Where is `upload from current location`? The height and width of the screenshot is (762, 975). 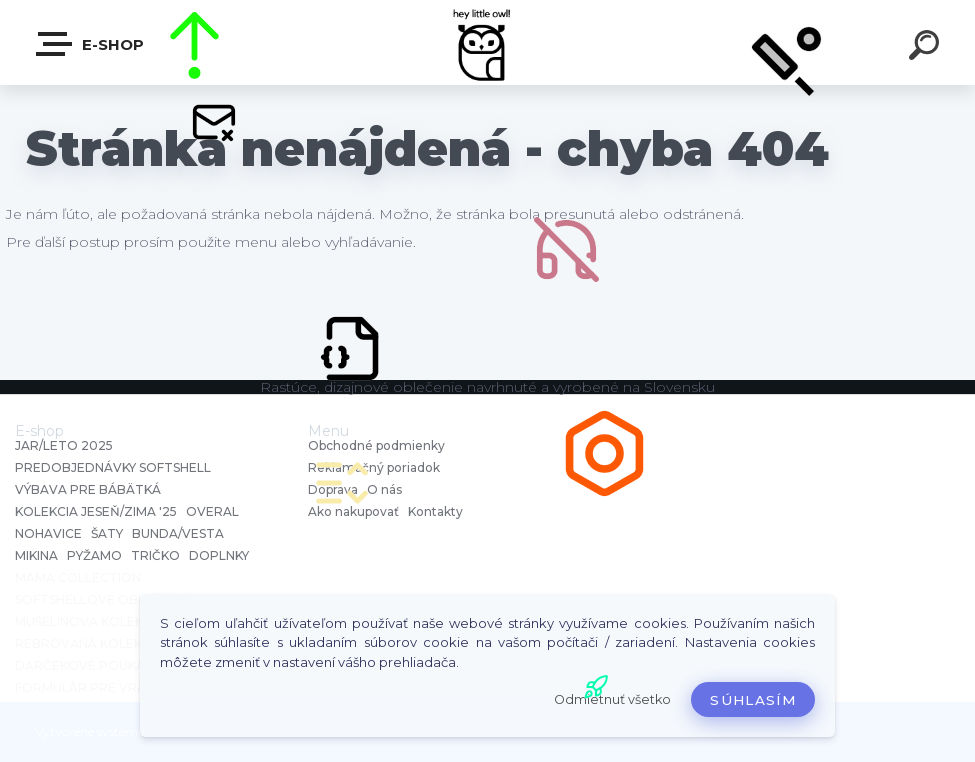
upload from current location is located at coordinates (194, 45).